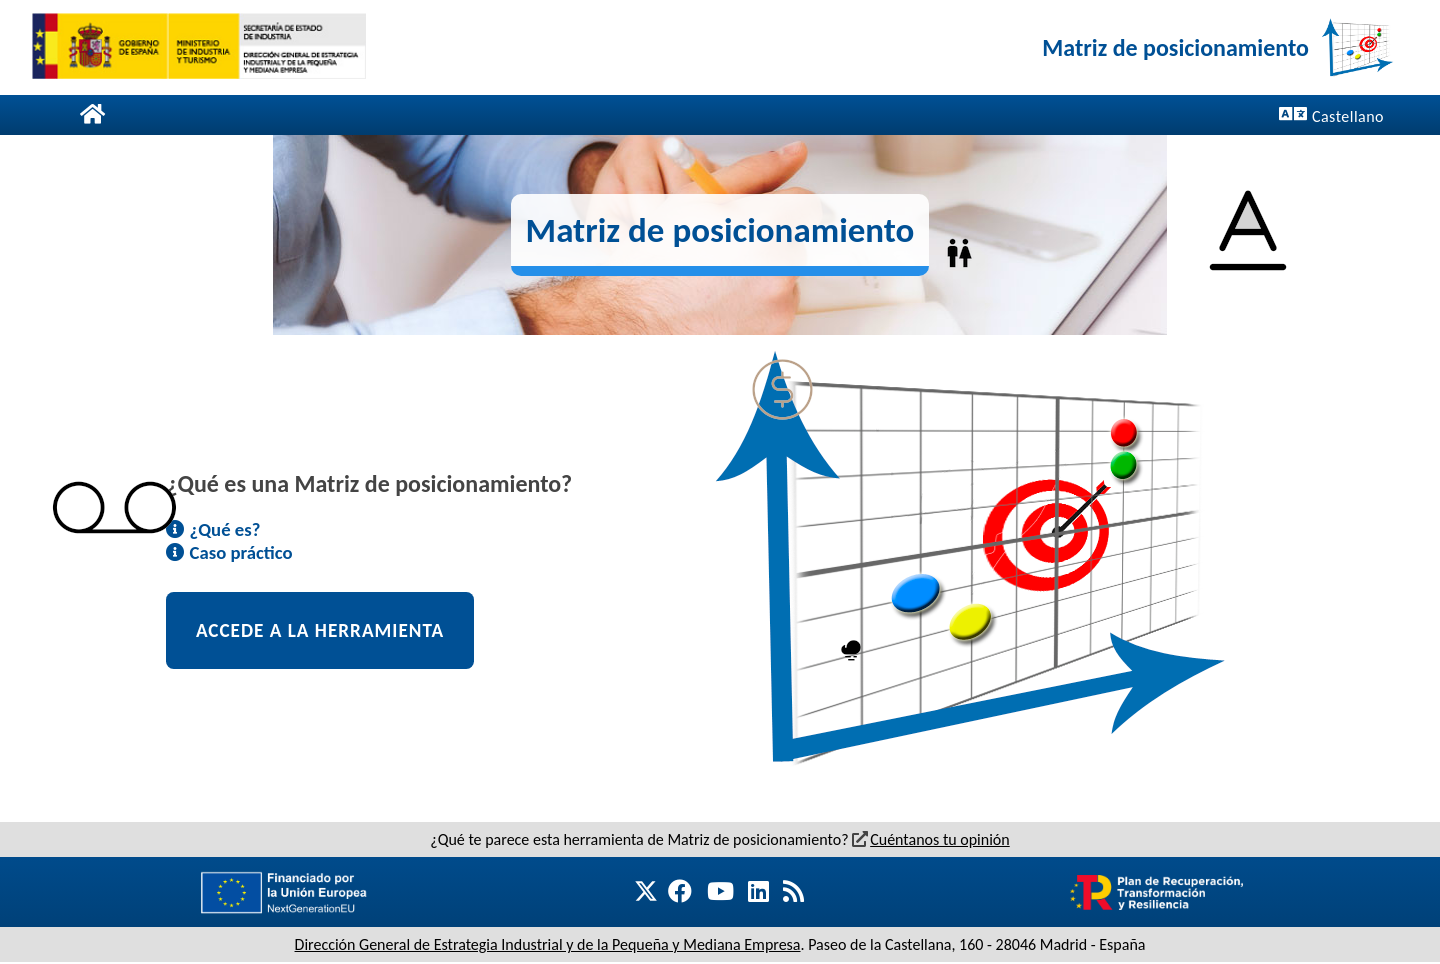  Describe the element at coordinates (959, 253) in the screenshot. I see `find nearby restrooms` at that location.